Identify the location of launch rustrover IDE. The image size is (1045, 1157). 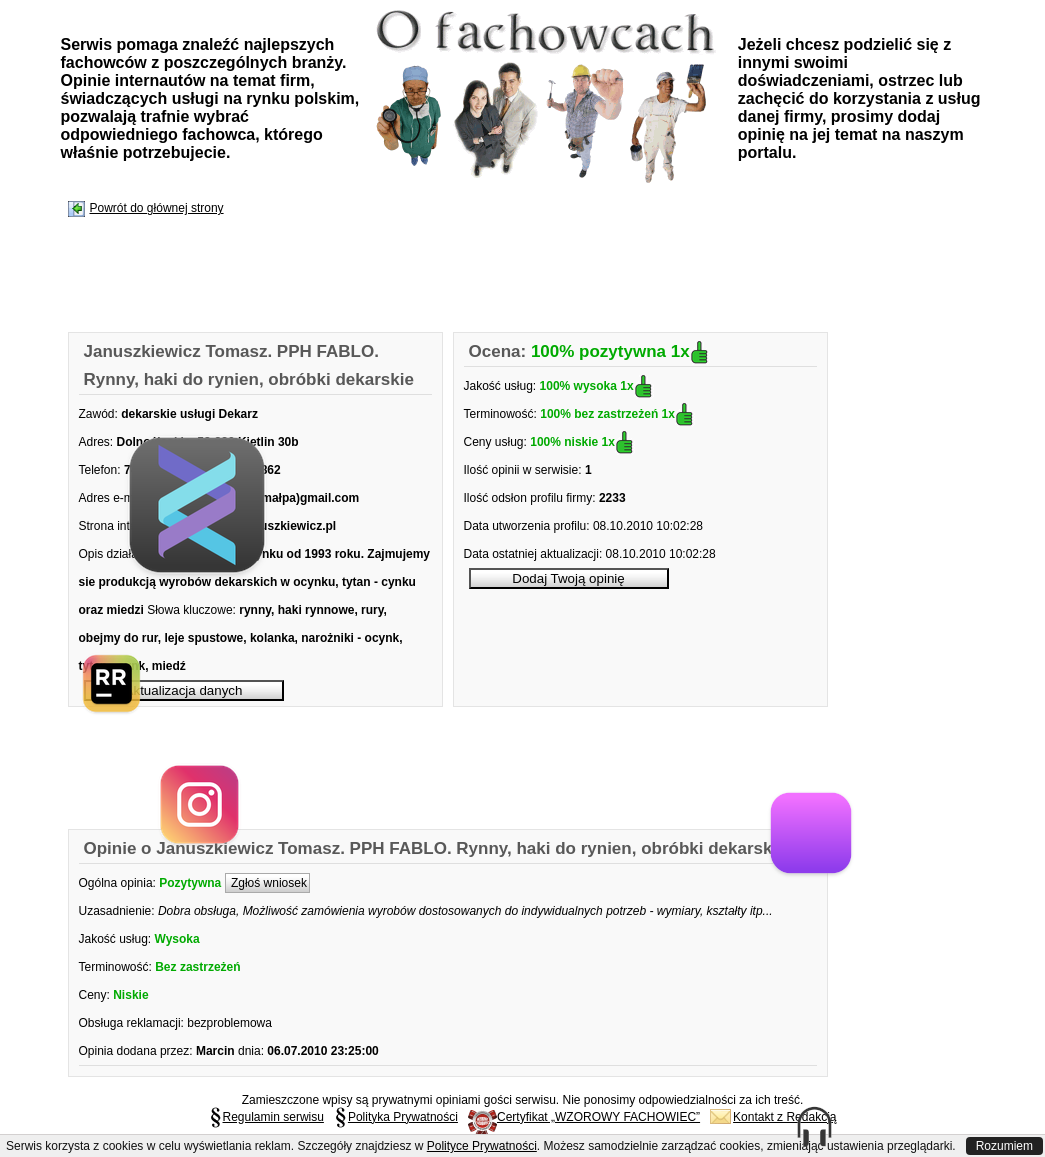
(111, 683).